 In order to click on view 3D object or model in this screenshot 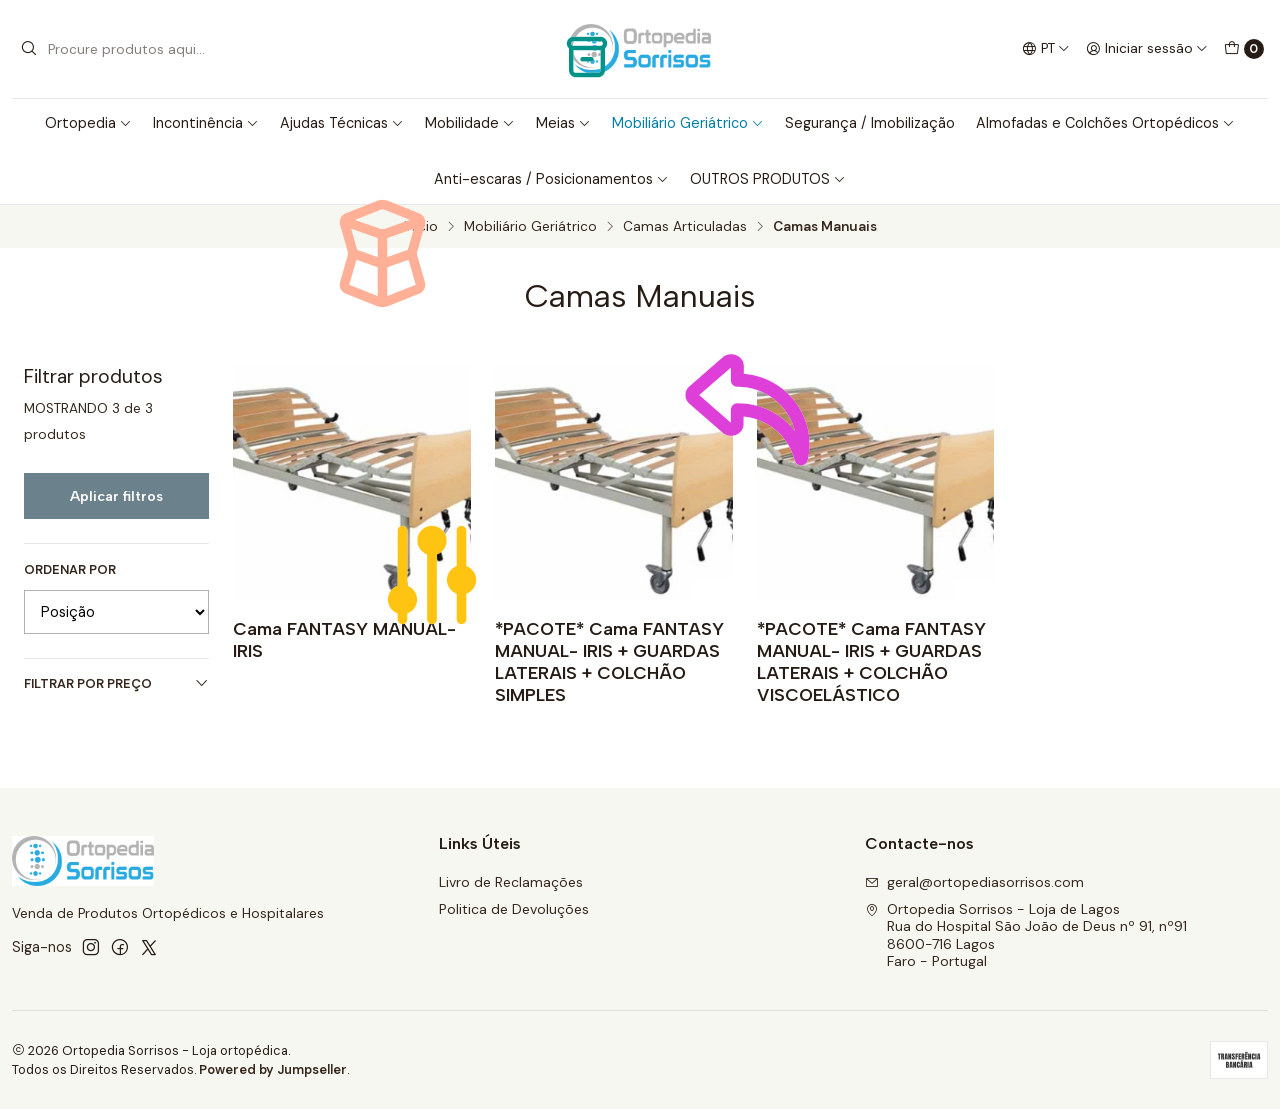, I will do `click(382, 253)`.